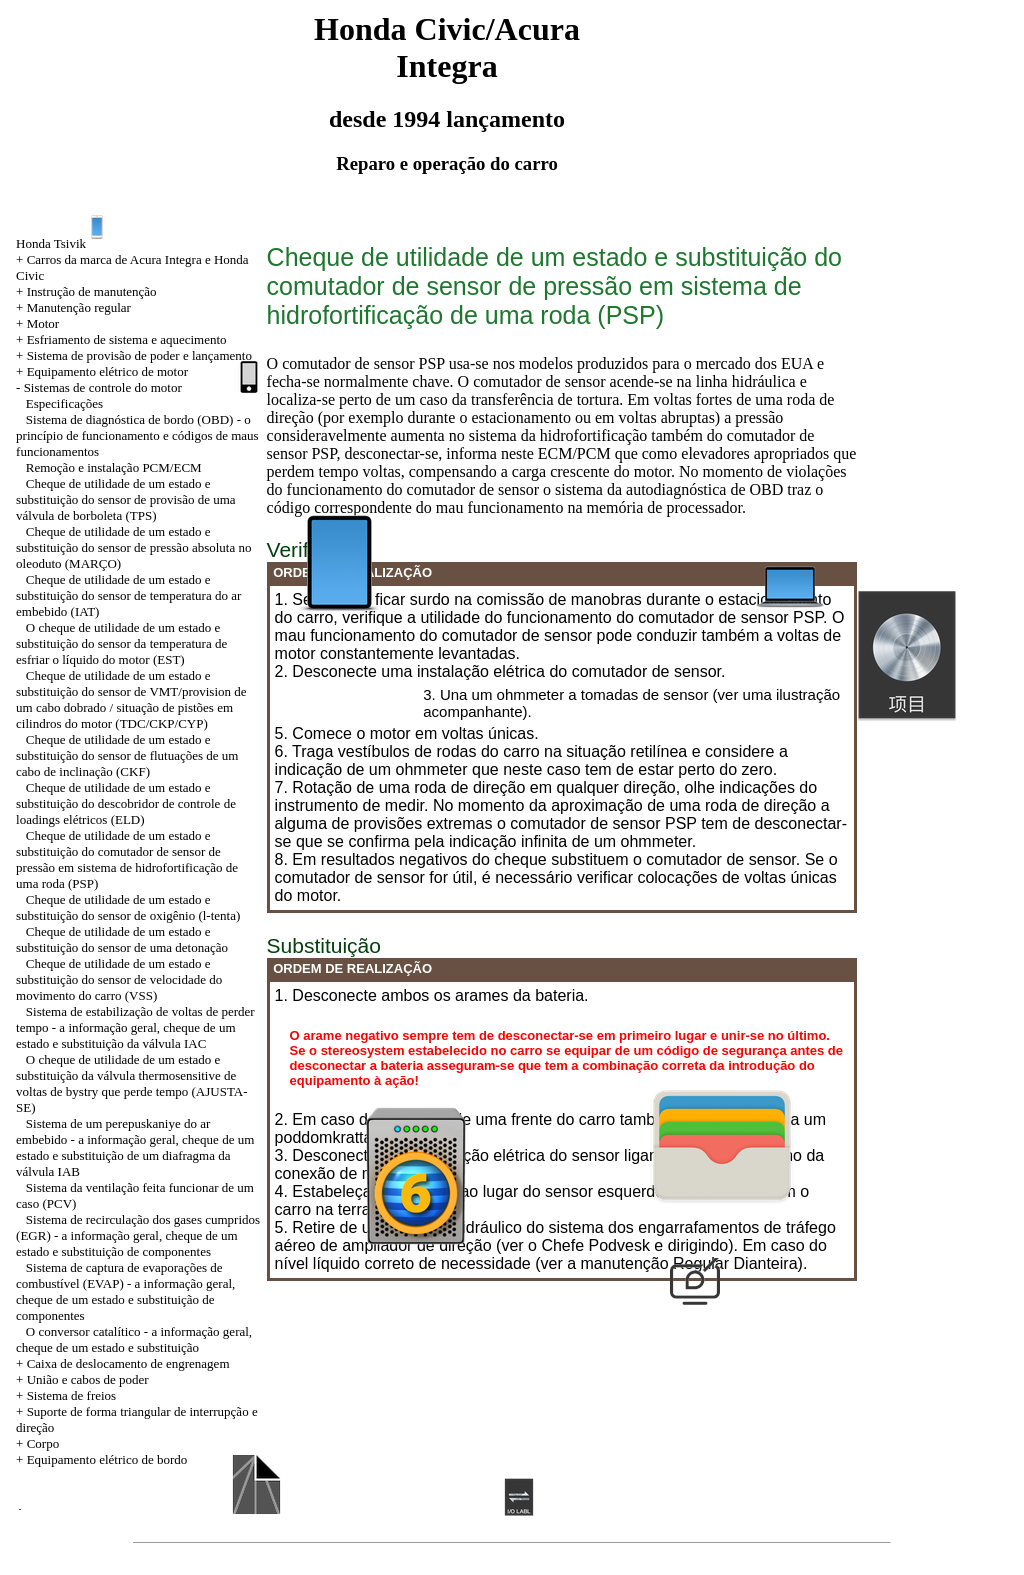 The image size is (1024, 1575). What do you see at coordinates (722, 1144) in the screenshot?
I see `access wallet settings and preferences` at bounding box center [722, 1144].